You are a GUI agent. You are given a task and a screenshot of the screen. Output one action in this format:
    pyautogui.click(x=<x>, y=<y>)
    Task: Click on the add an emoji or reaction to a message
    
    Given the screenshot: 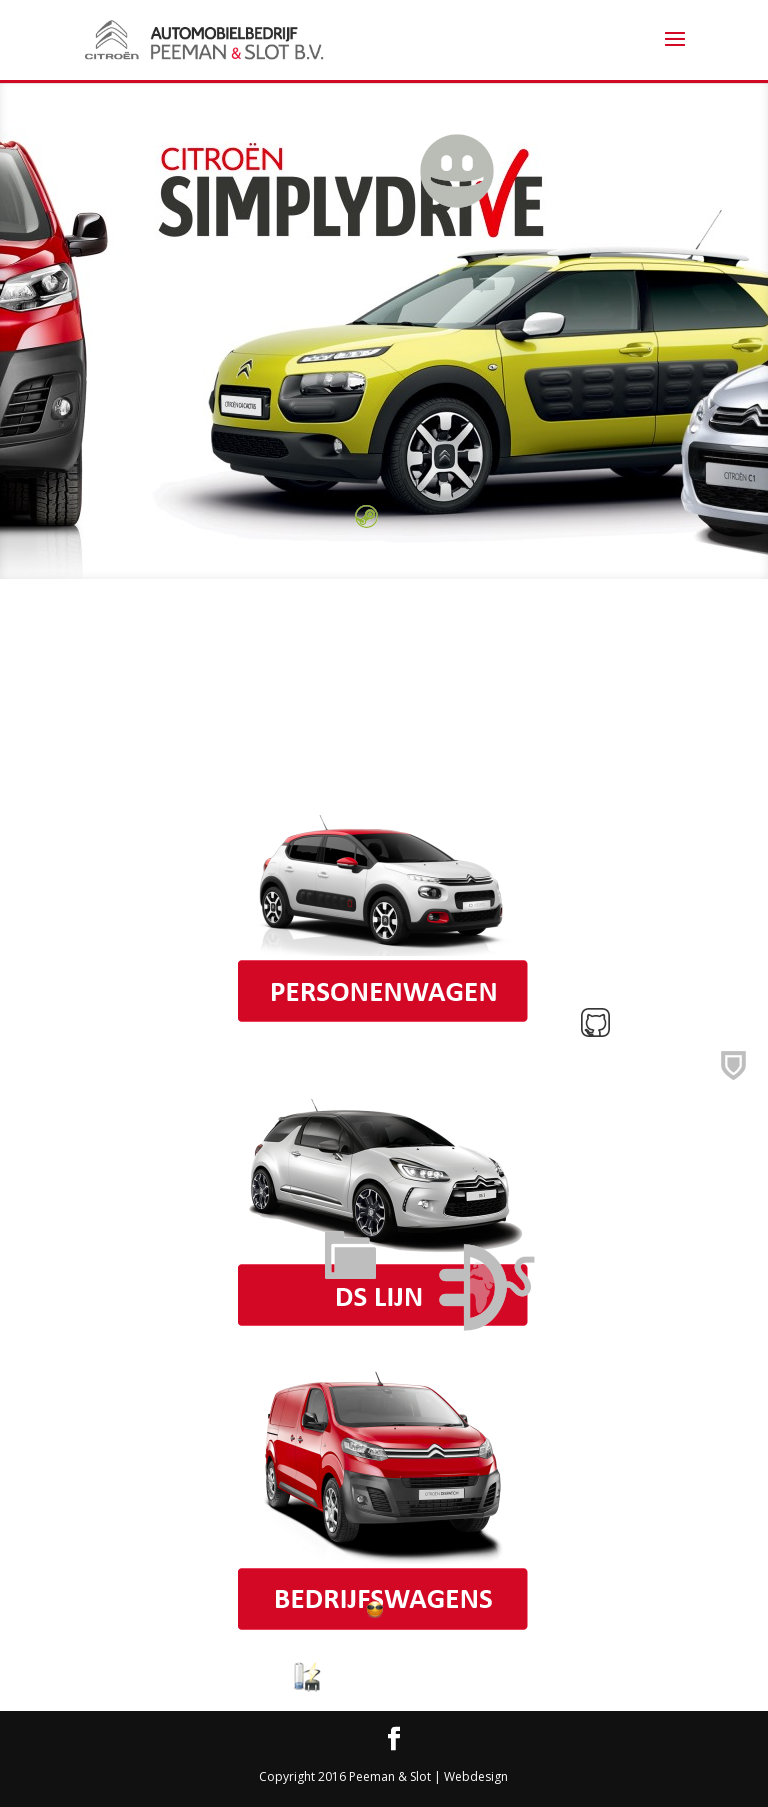 What is the action you would take?
    pyautogui.click(x=457, y=171)
    